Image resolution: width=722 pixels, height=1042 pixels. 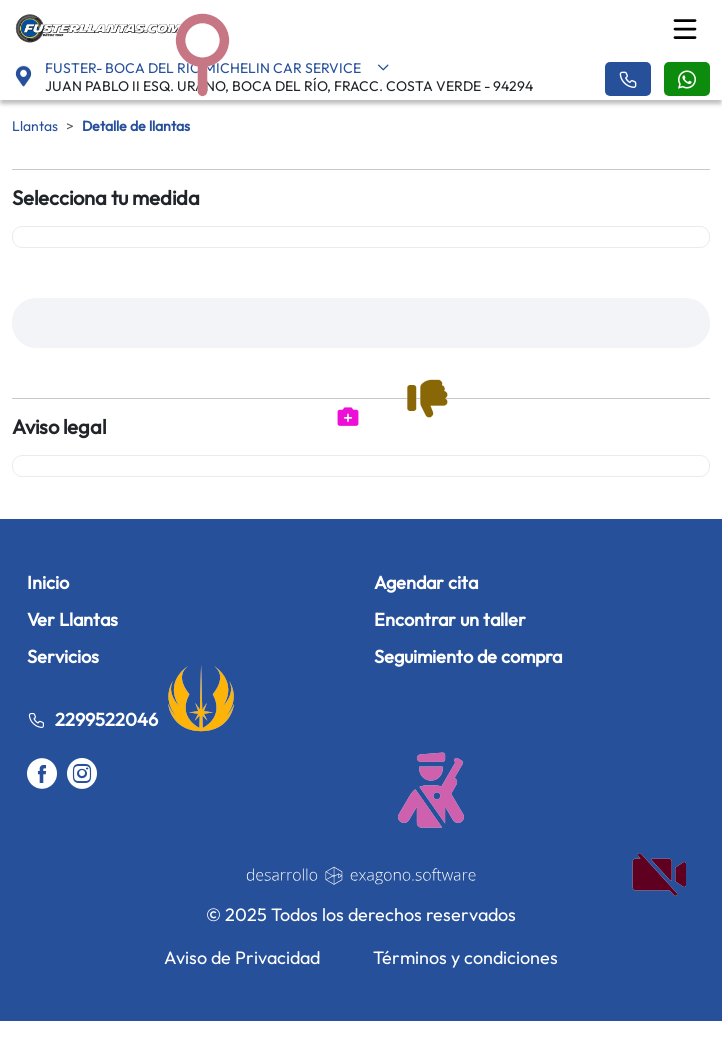 What do you see at coordinates (431, 790) in the screenshot?
I see `indicates military or armed forces personnel` at bounding box center [431, 790].